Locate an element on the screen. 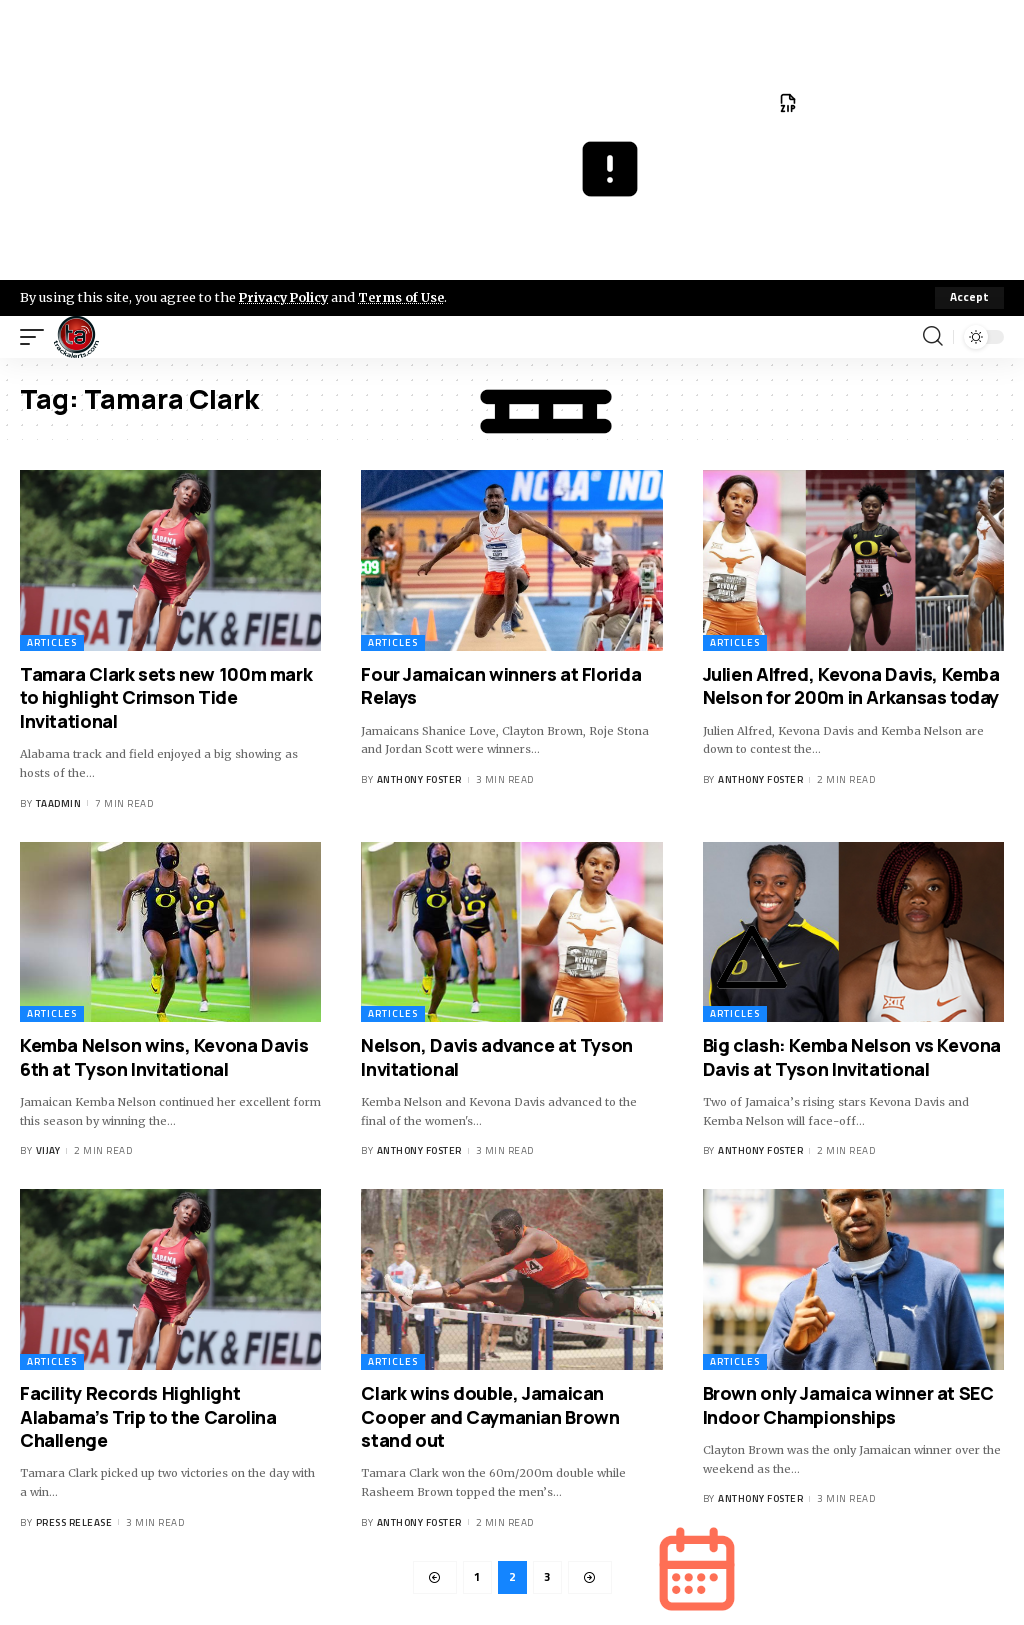 The height and width of the screenshot is (1625, 1024). indicates a warning or alert status is located at coordinates (610, 169).